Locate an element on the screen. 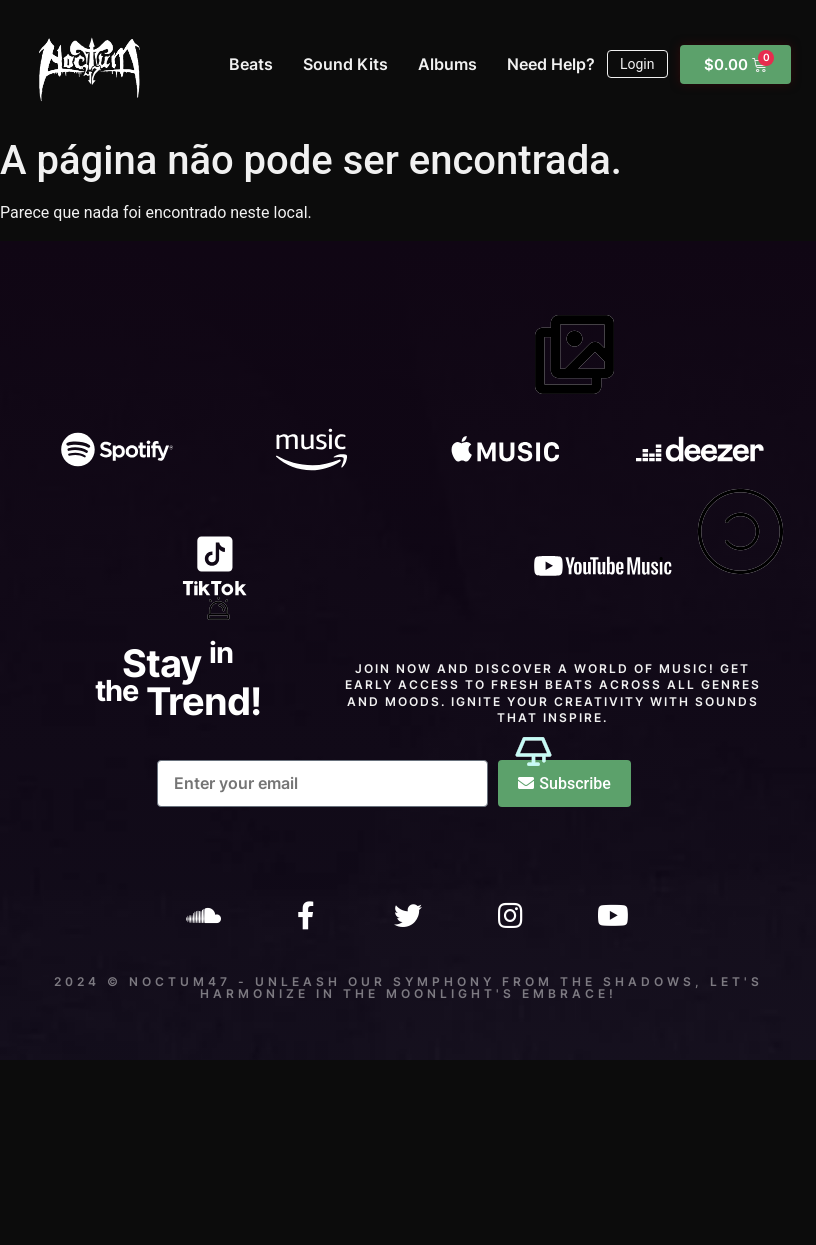  indicates an active alert or warning is located at coordinates (218, 610).